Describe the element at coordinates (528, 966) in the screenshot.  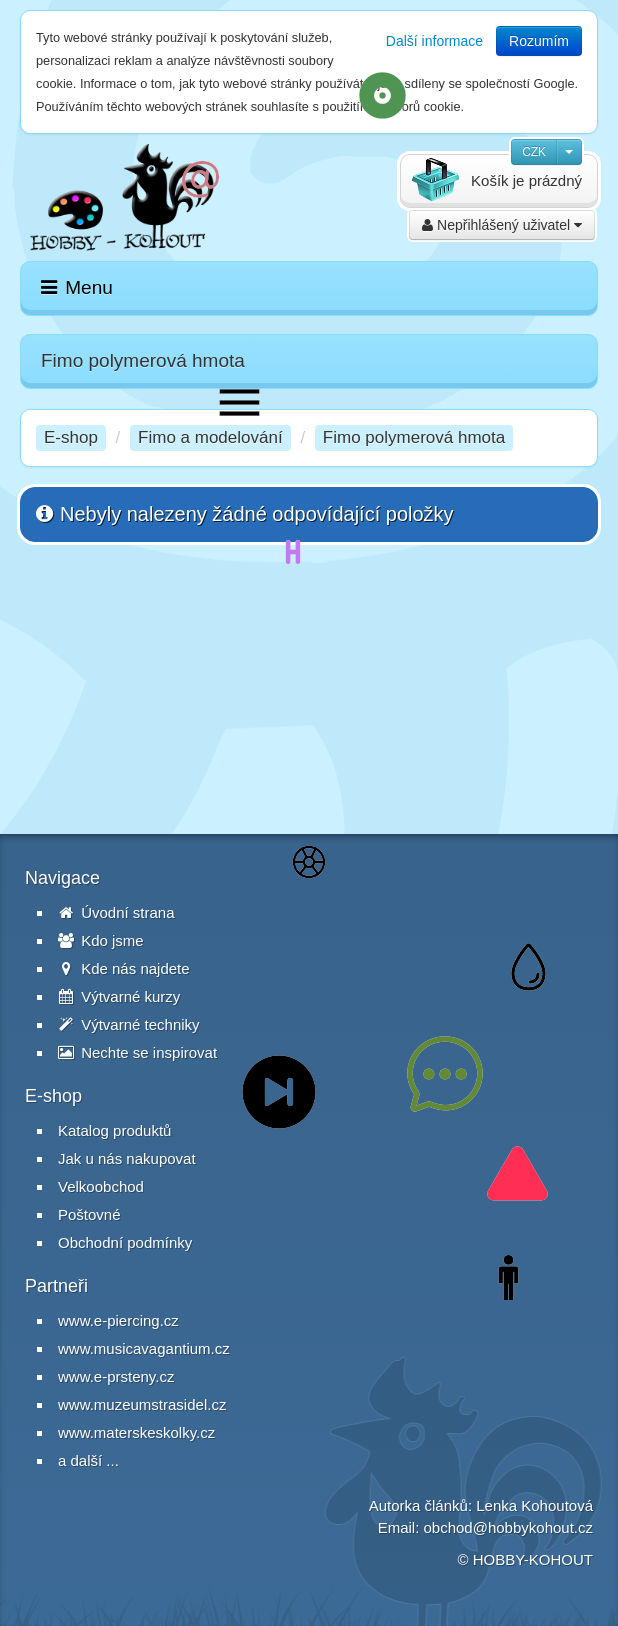
I see `indicates water or hydration tracking` at that location.